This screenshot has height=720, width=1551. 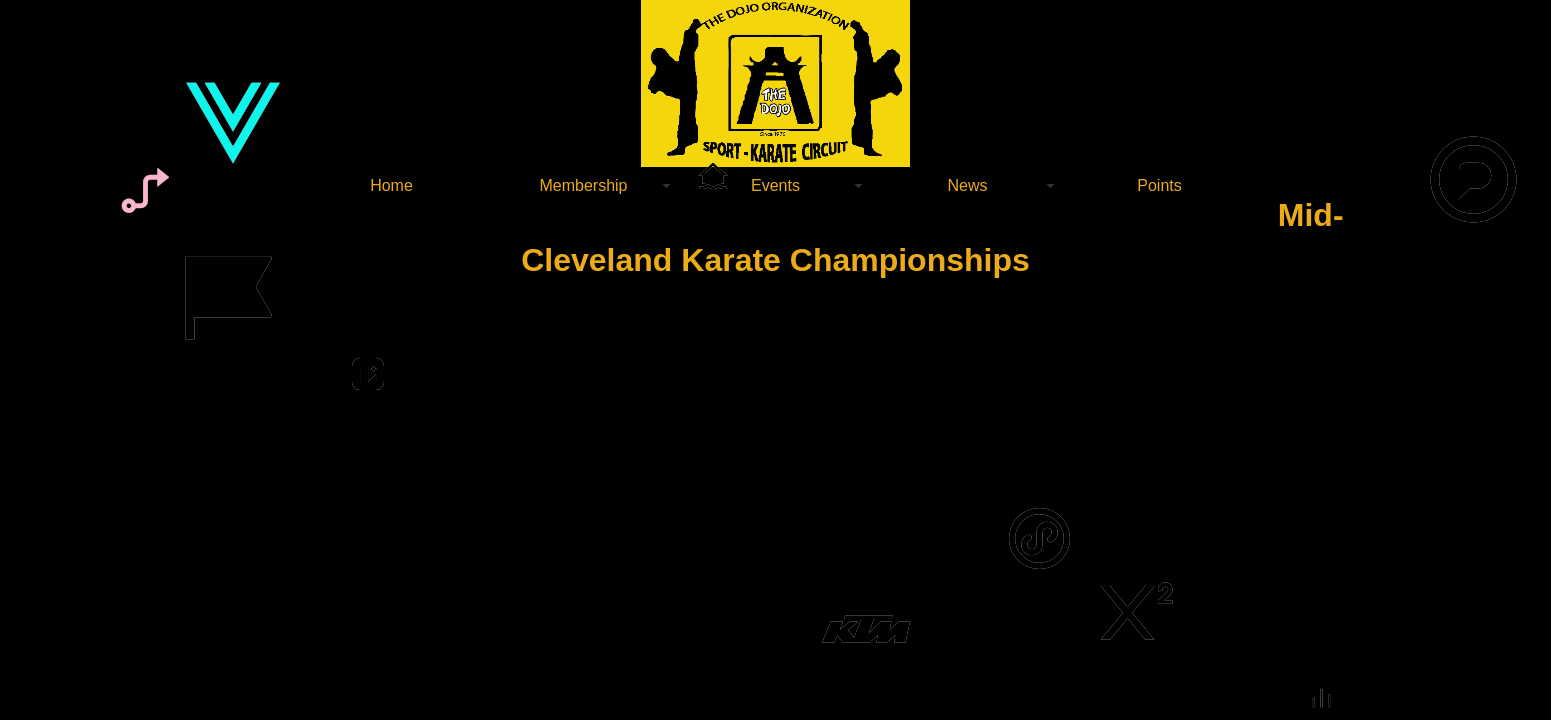 What do you see at coordinates (1473, 179) in the screenshot?
I see `open the pixelfed app` at bounding box center [1473, 179].